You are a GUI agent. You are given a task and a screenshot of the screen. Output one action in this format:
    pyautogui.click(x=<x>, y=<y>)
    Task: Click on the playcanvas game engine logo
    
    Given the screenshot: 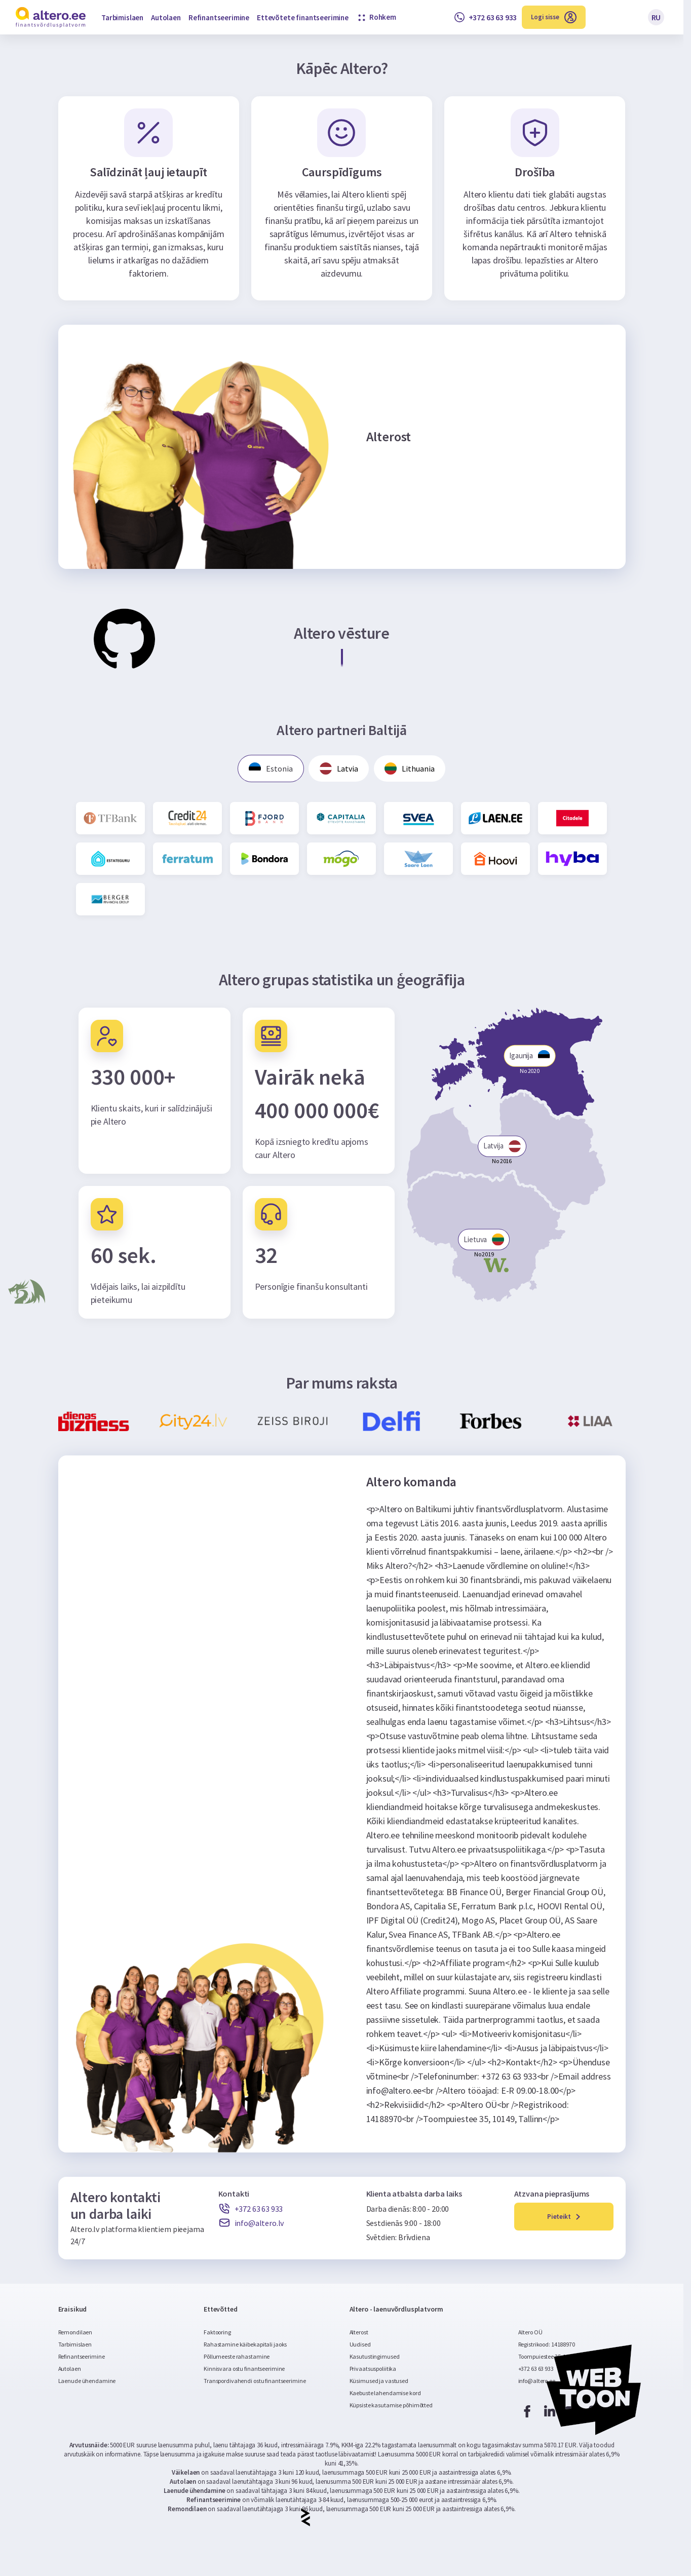 What is the action you would take?
    pyautogui.click(x=305, y=2517)
    